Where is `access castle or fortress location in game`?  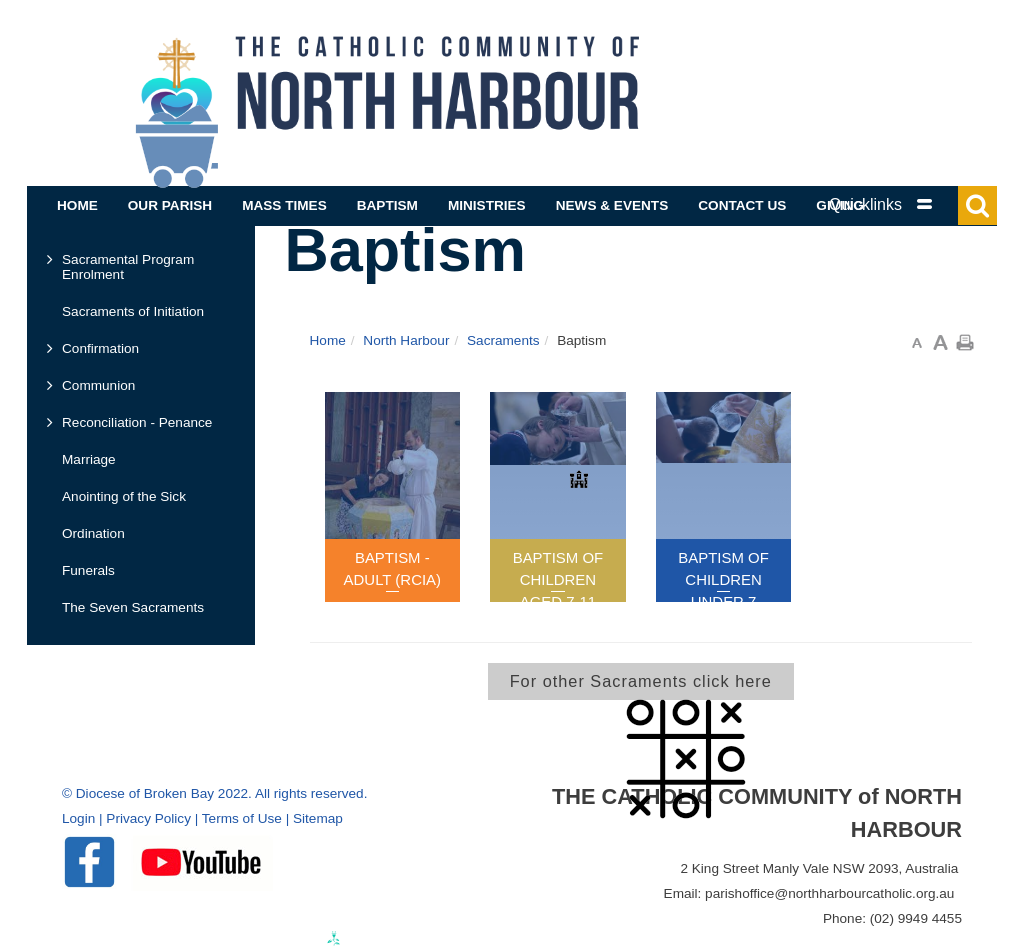 access castle or fortress location in game is located at coordinates (579, 479).